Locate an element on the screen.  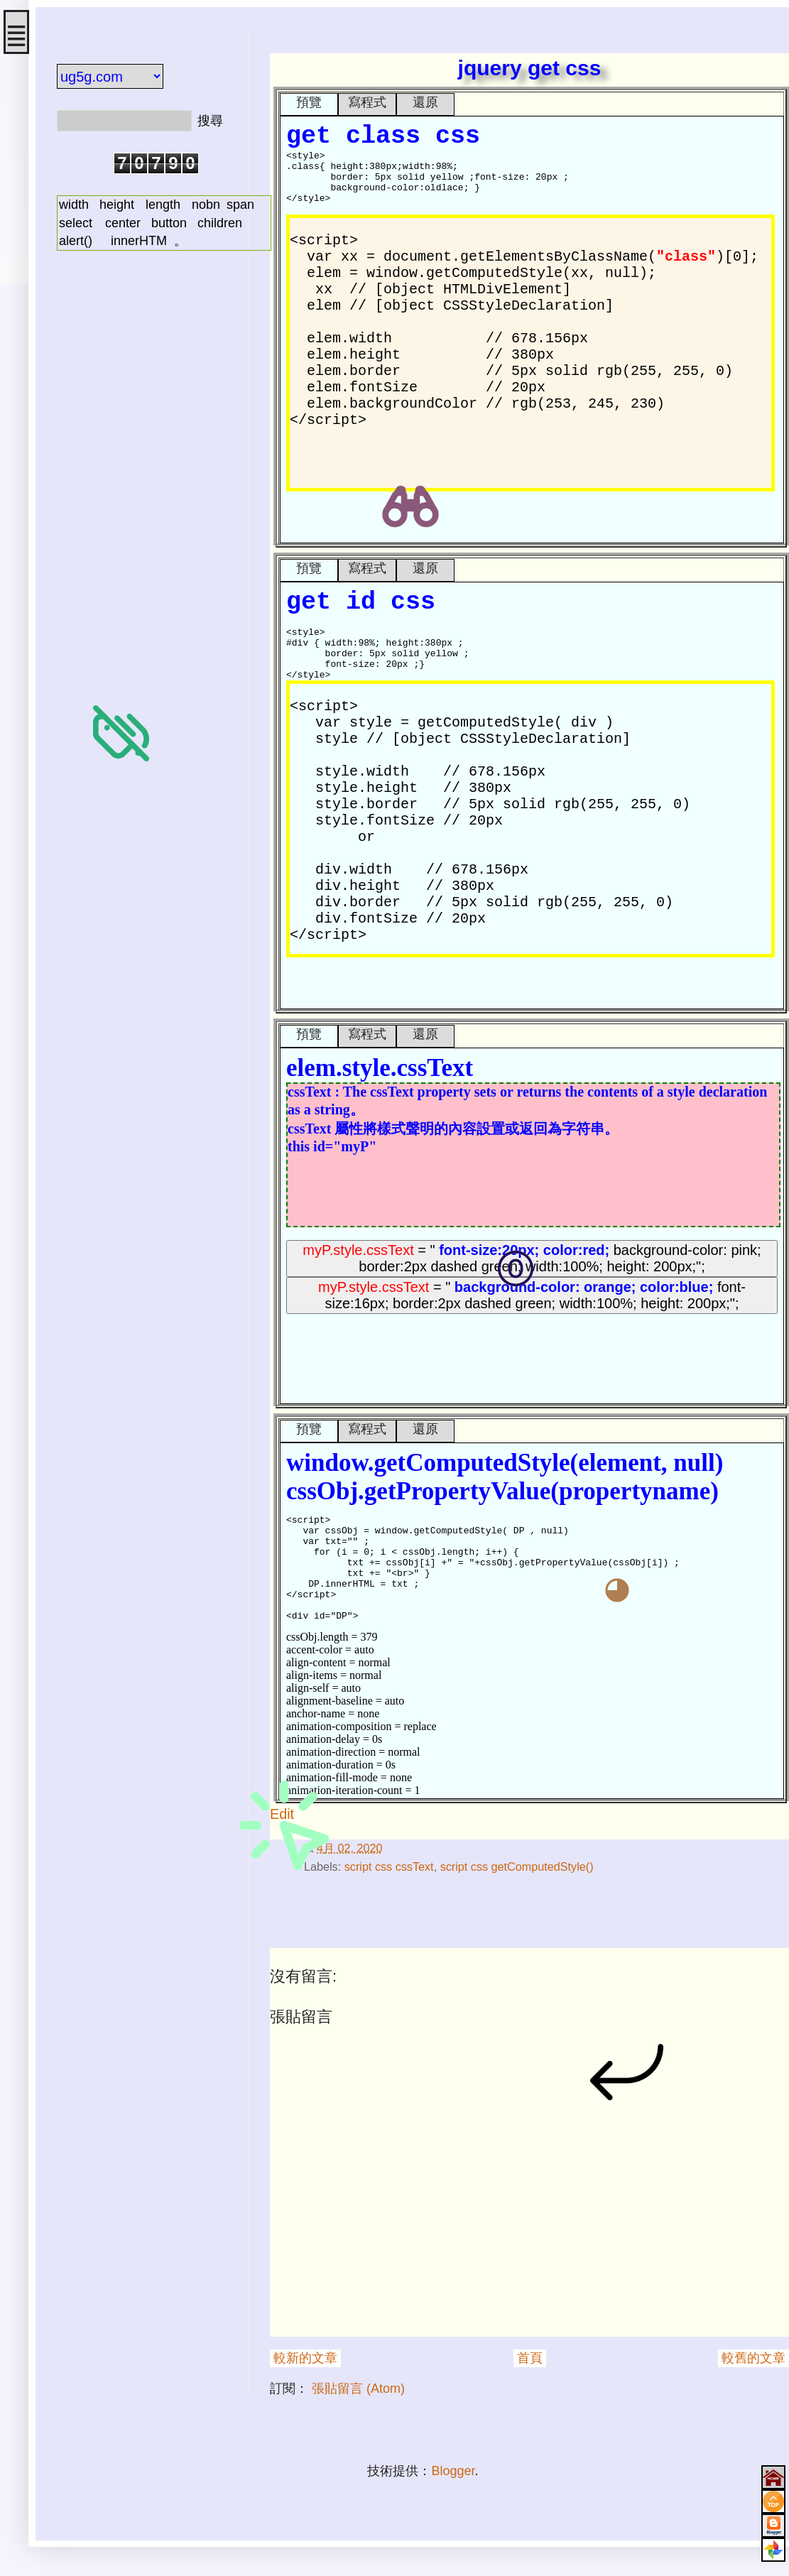
indicates 75% progress or completion is located at coordinates (617, 1590).